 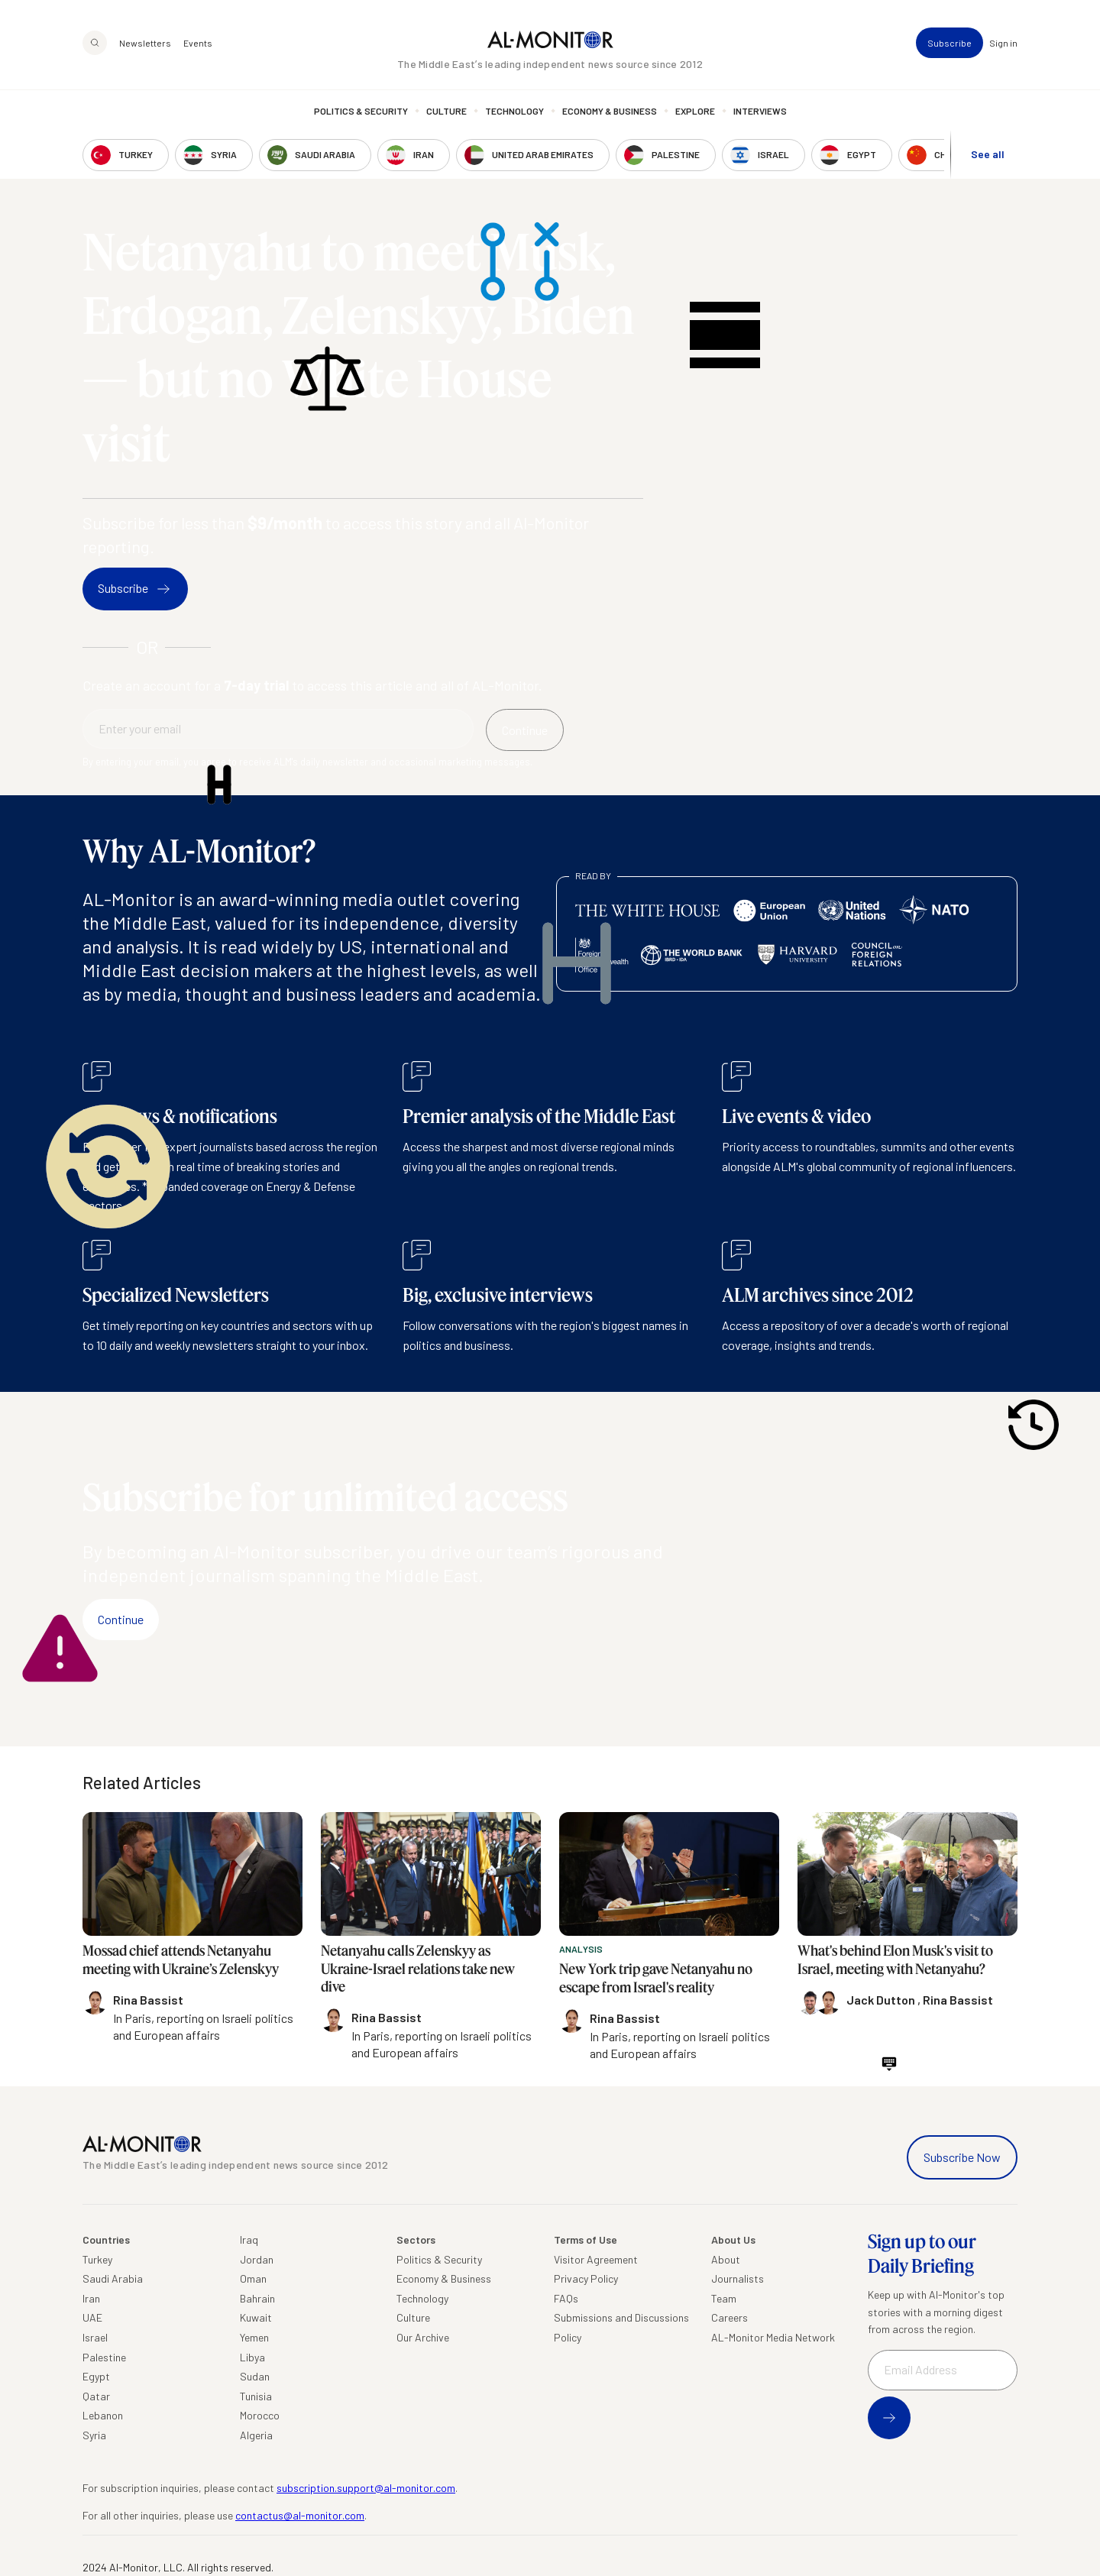 I want to click on switch to day view in calendar, so click(x=726, y=335).